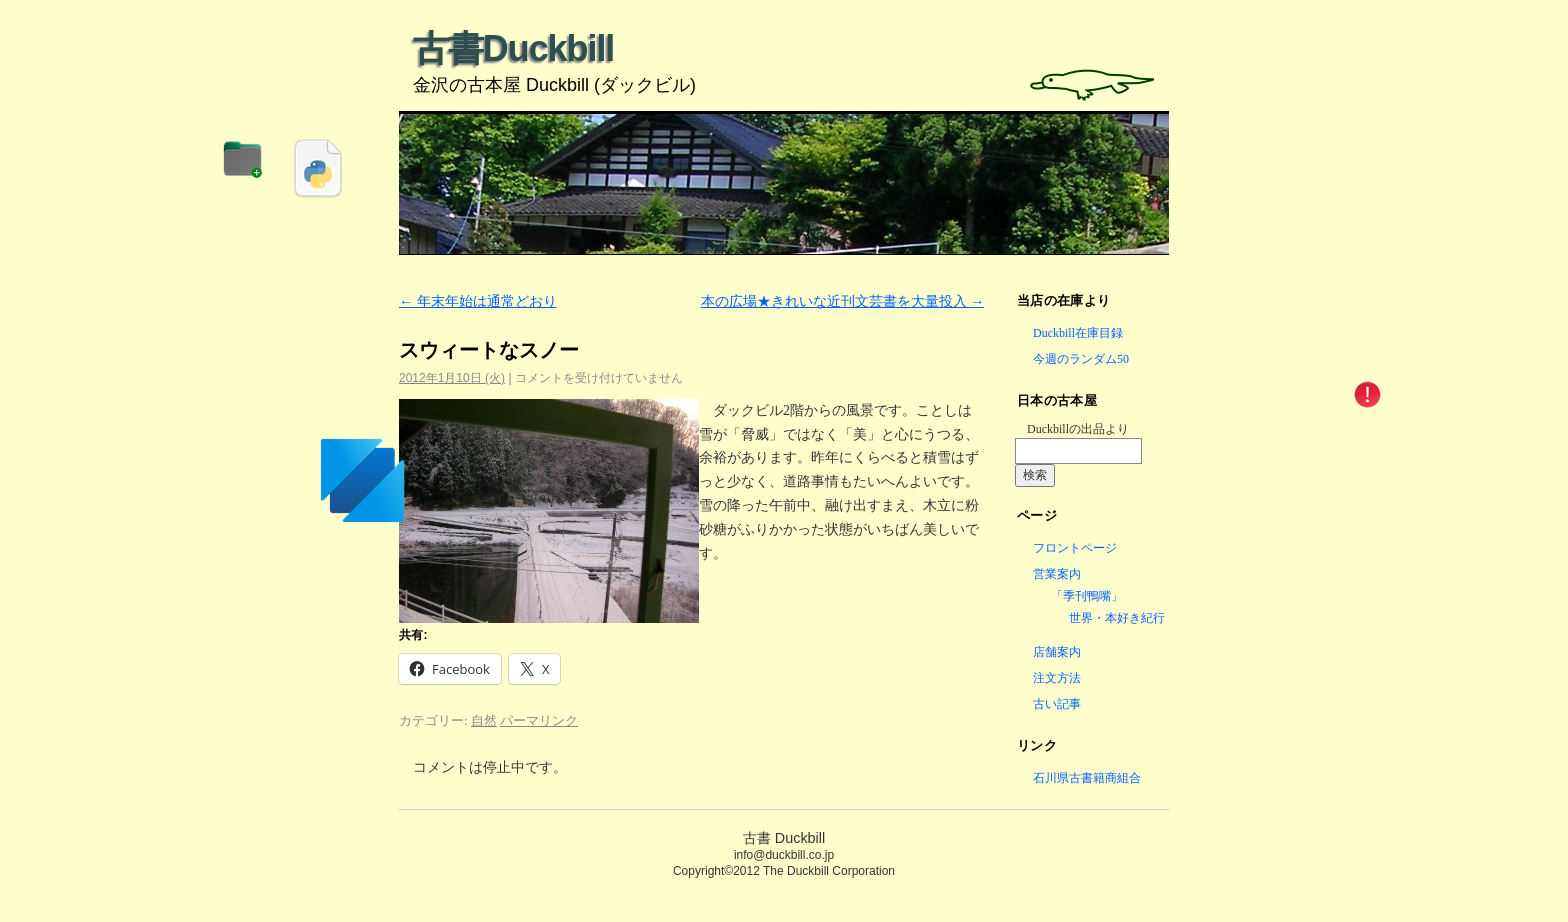  What do you see at coordinates (362, 480) in the screenshot?
I see `open internal company application` at bounding box center [362, 480].